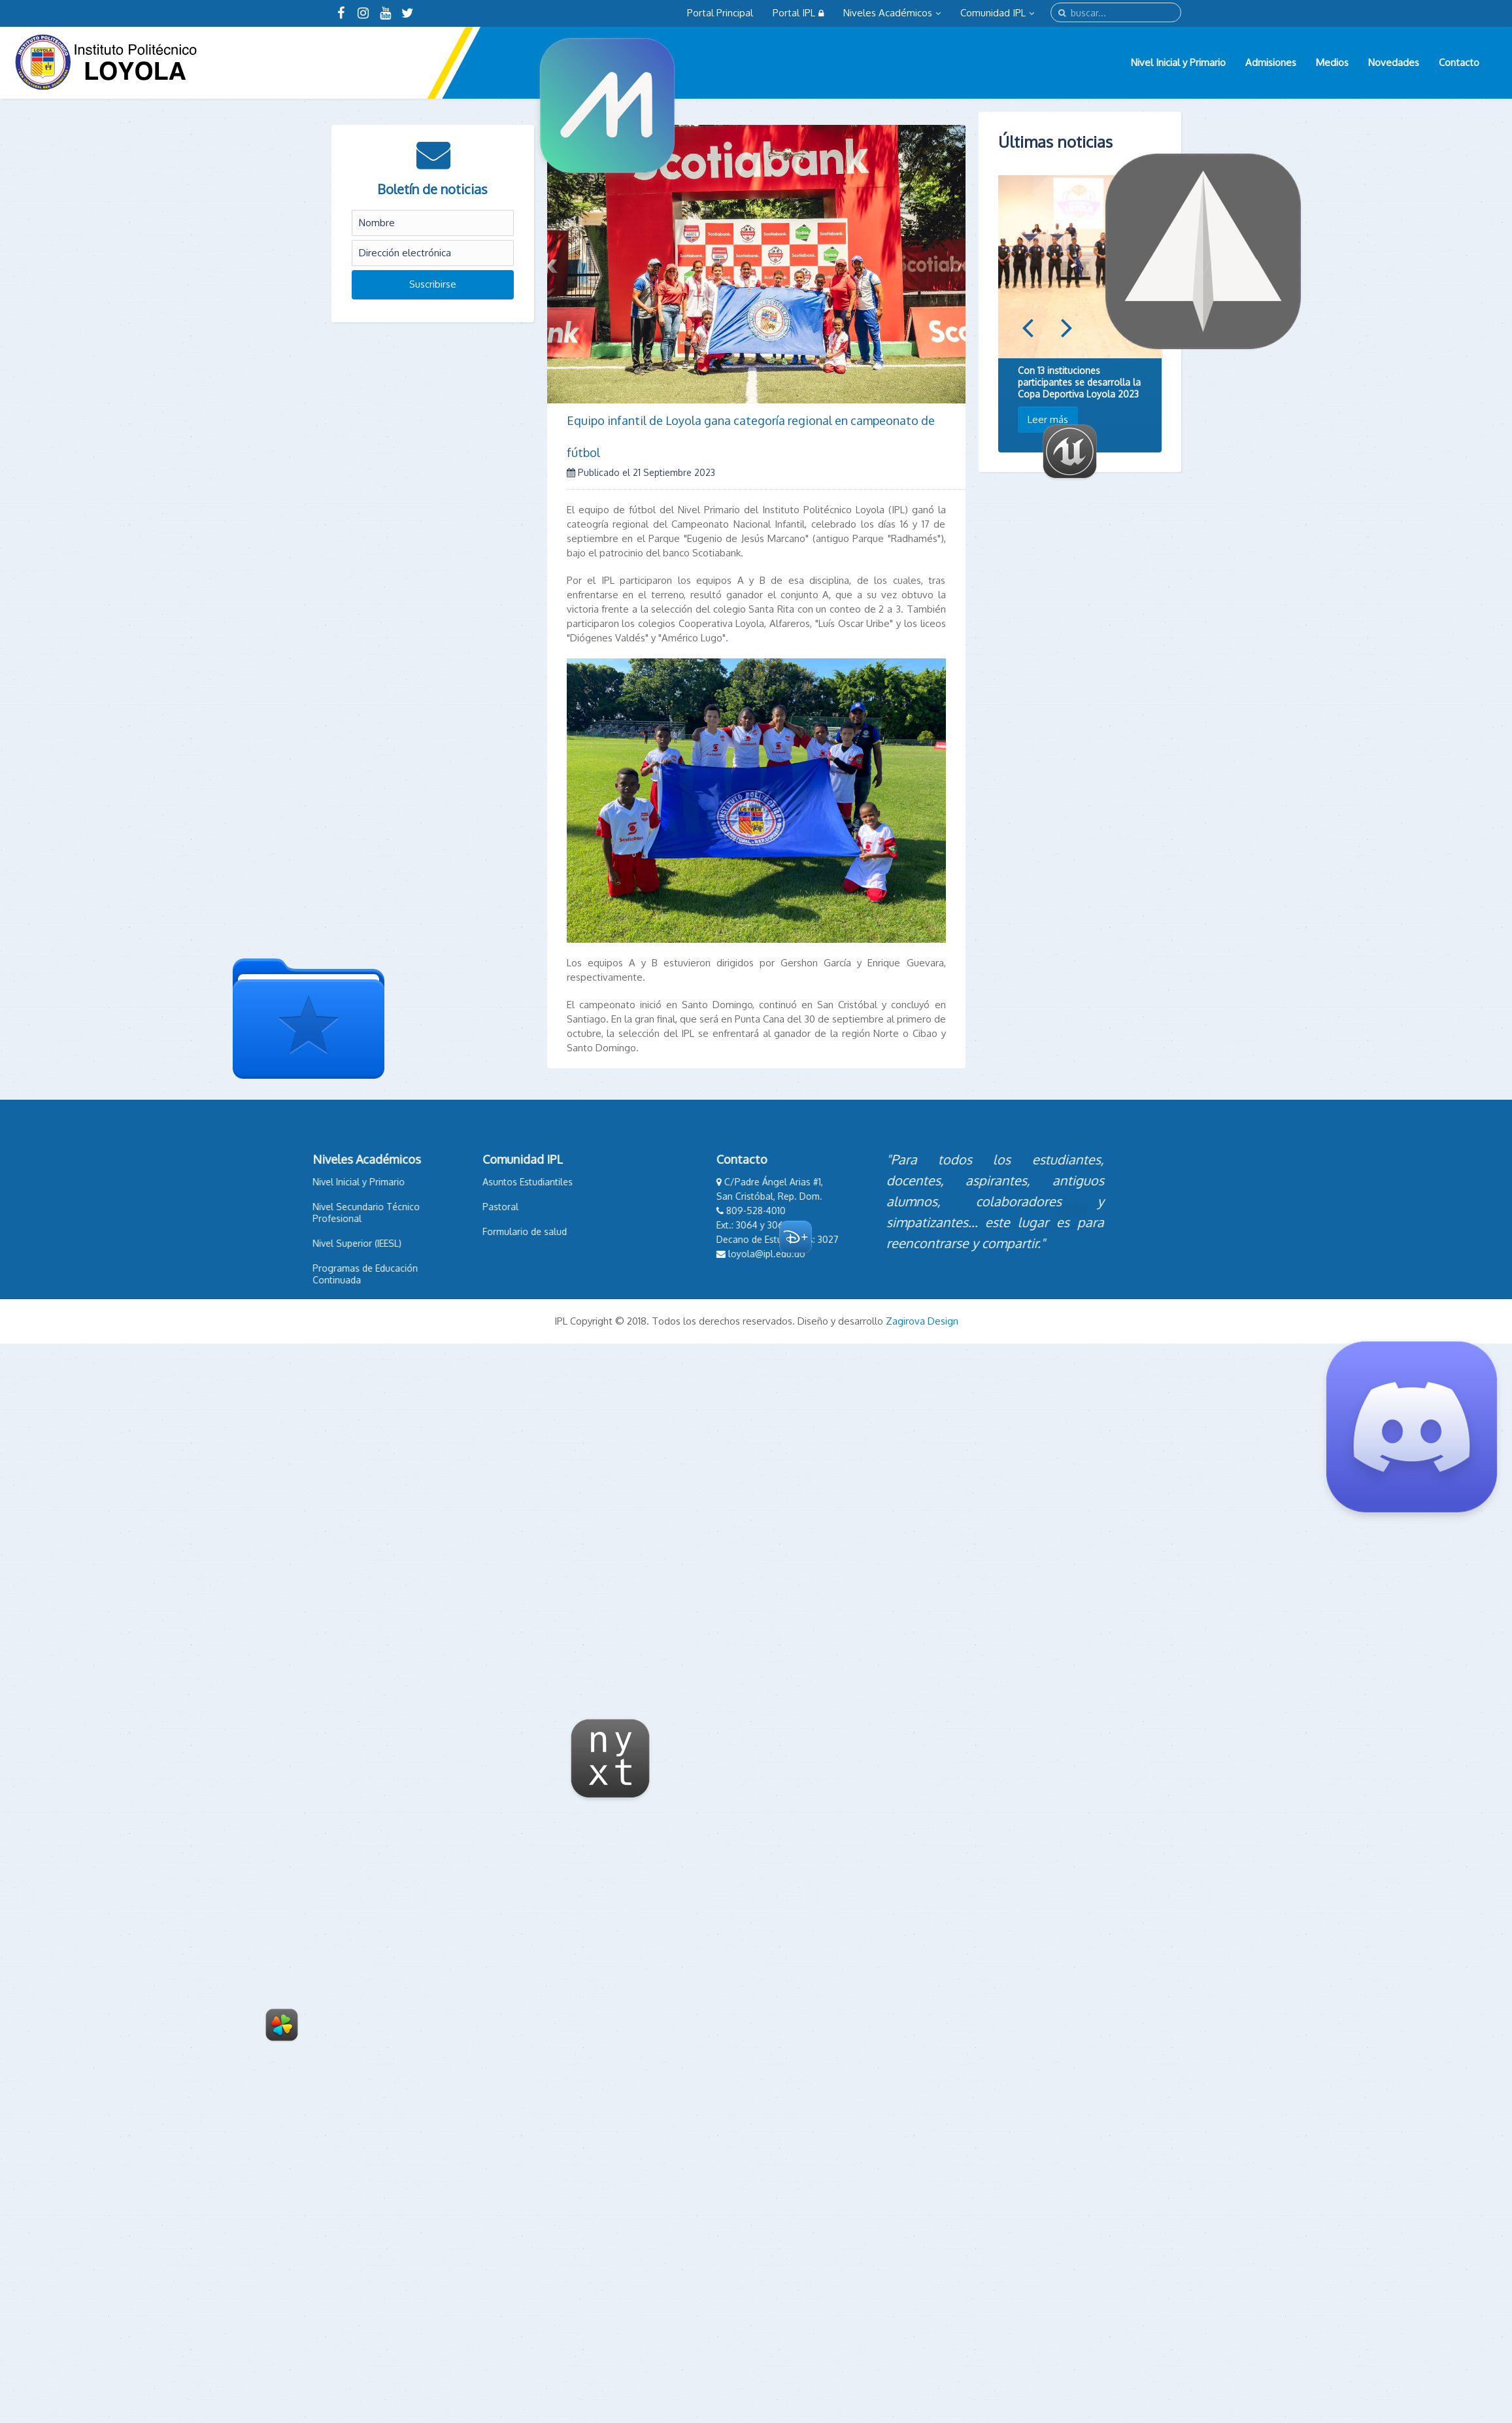 The image size is (1512, 2423). What do you see at coordinates (1203, 251) in the screenshot?
I see `send or share content` at bounding box center [1203, 251].